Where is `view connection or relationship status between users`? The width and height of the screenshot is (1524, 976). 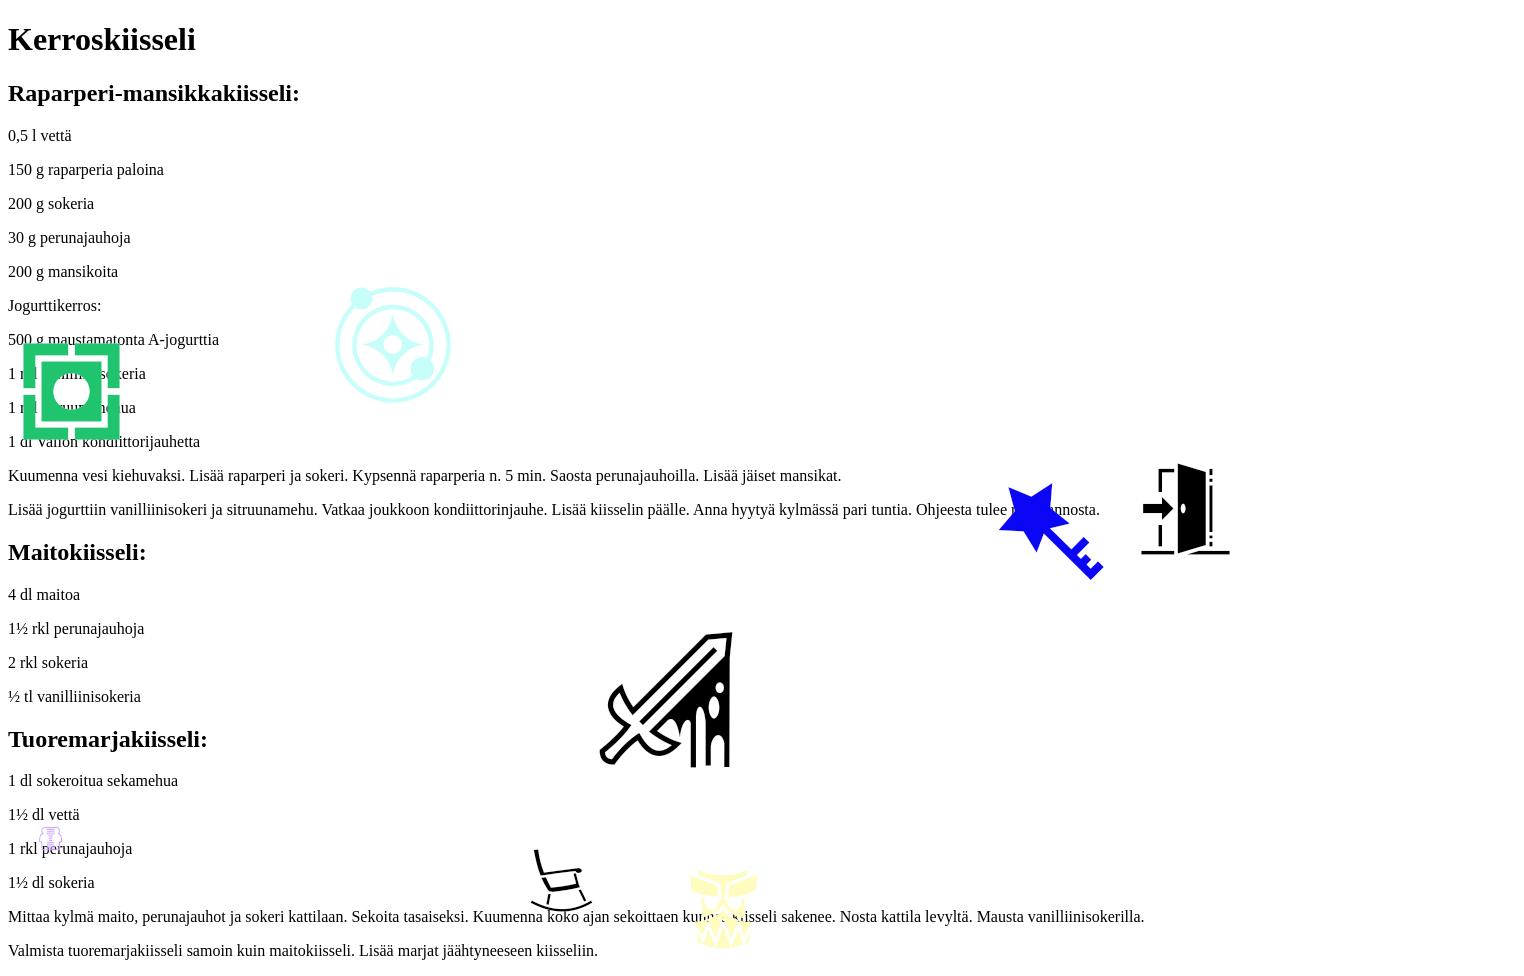
view connection or relationship status between users is located at coordinates (50, 838).